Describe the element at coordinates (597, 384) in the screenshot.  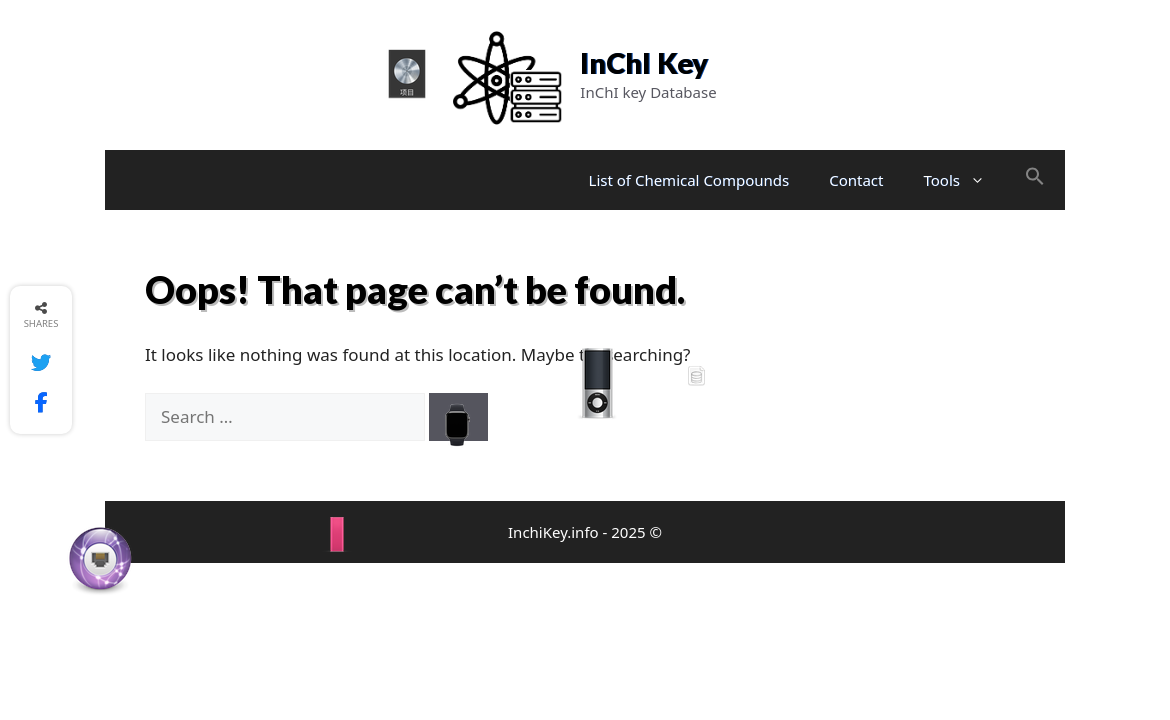
I see `iPod nano device in your connected devices` at that location.